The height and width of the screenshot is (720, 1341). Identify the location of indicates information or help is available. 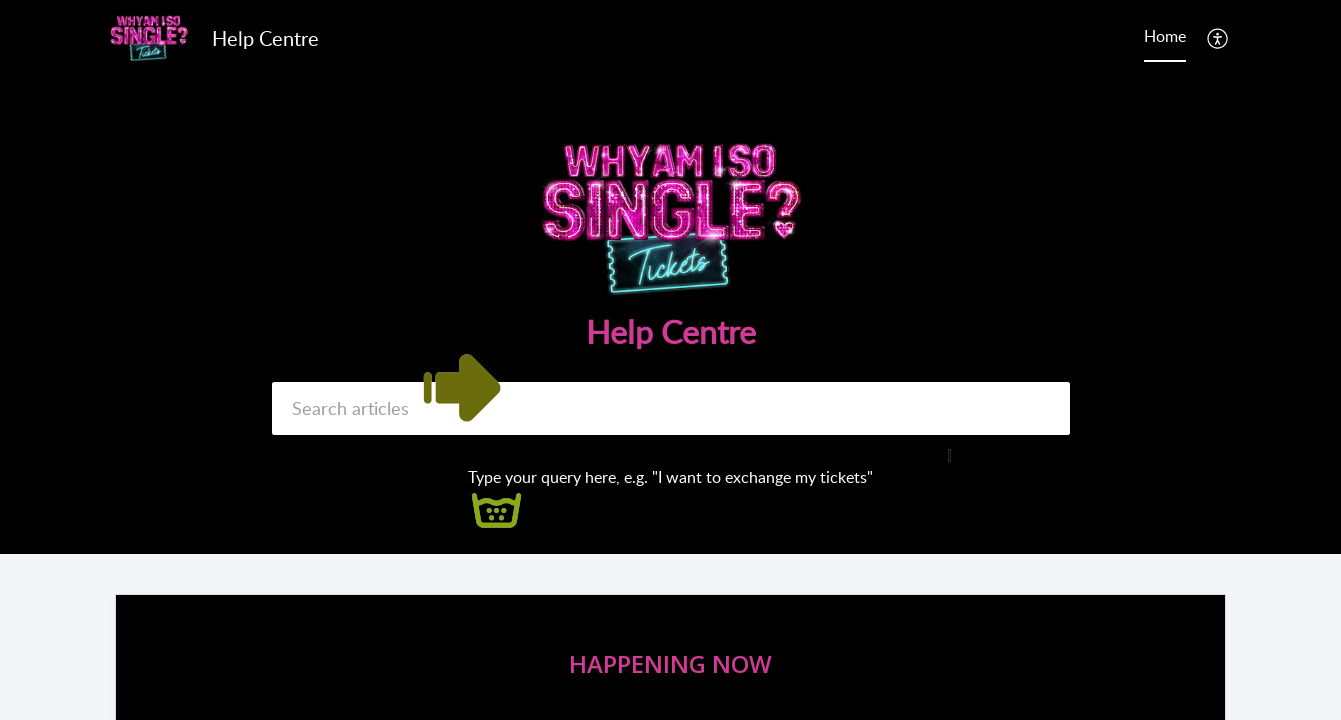
(949, 455).